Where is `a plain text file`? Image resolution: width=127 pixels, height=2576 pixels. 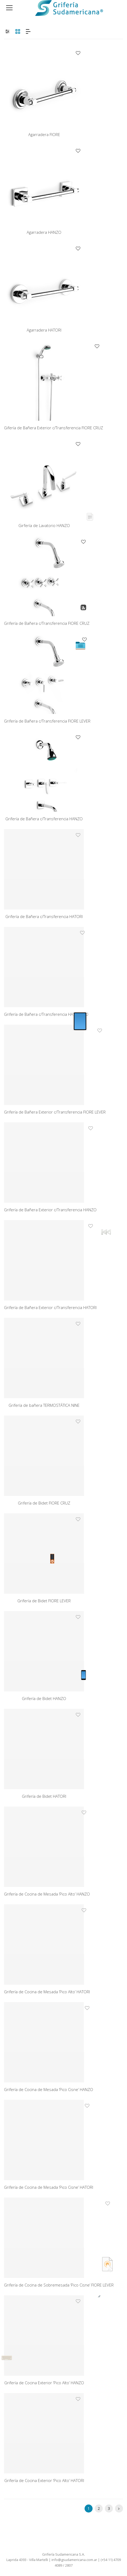 a plain text file is located at coordinates (90, 517).